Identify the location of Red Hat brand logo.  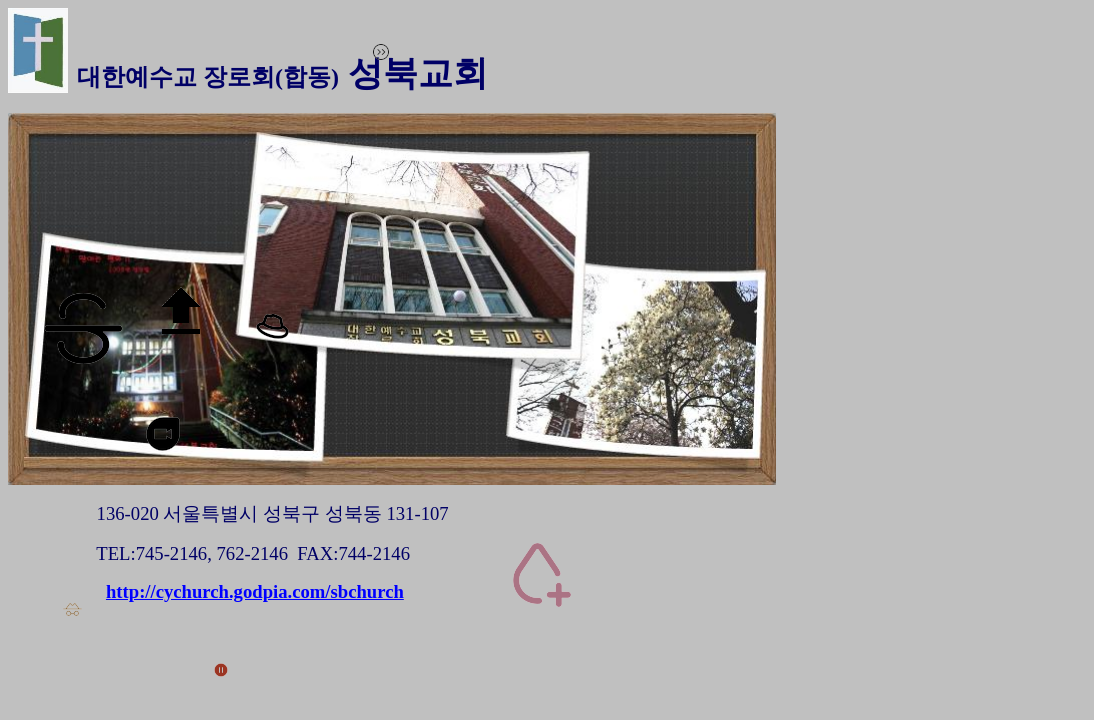
(272, 325).